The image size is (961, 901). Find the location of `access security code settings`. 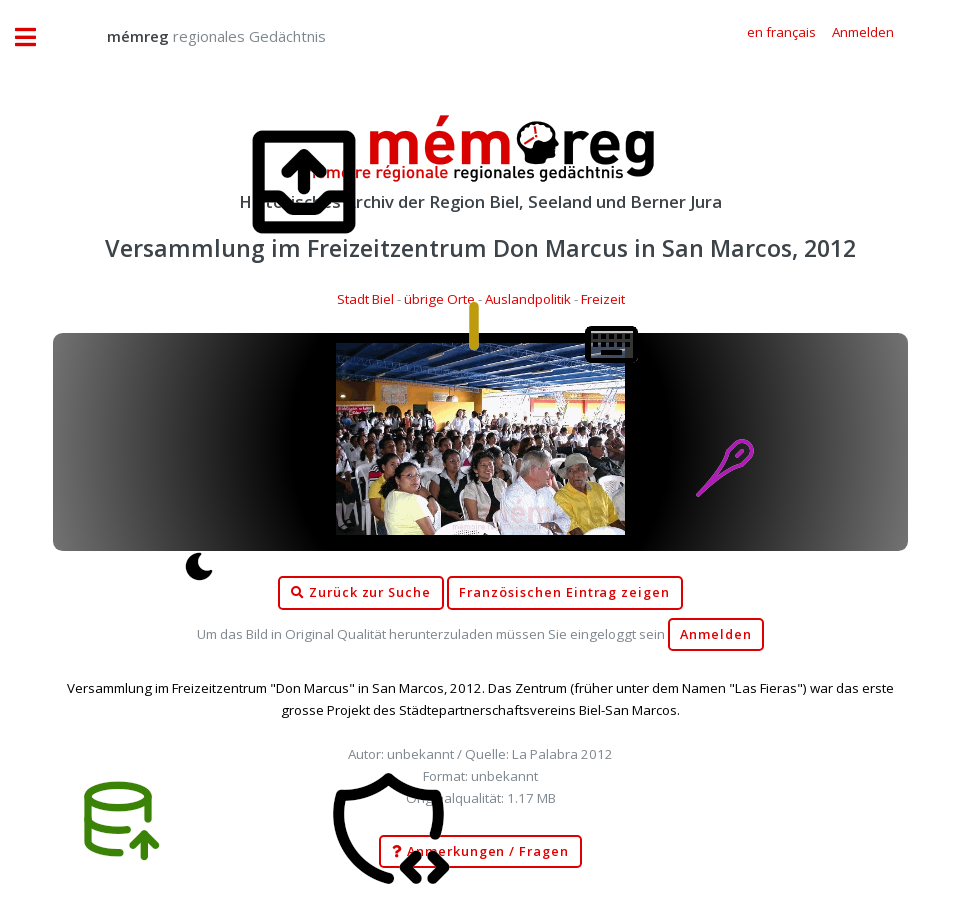

access security code settings is located at coordinates (388, 828).